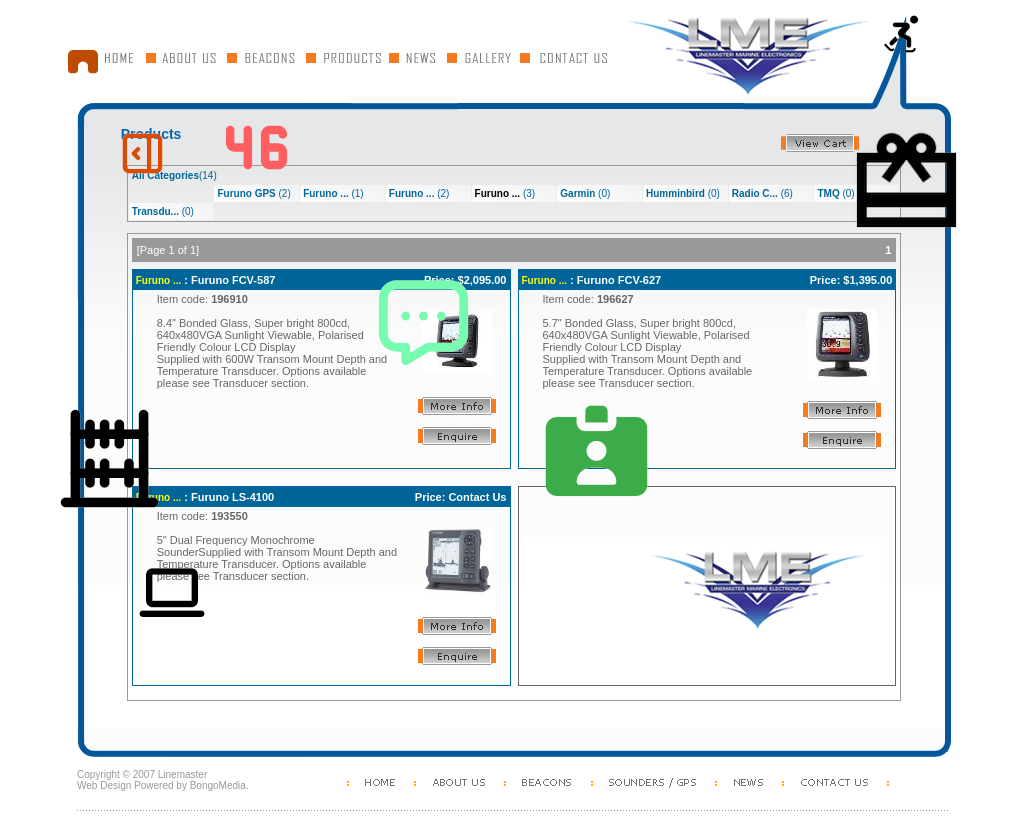  I want to click on switch to desktop view, so click(172, 591).